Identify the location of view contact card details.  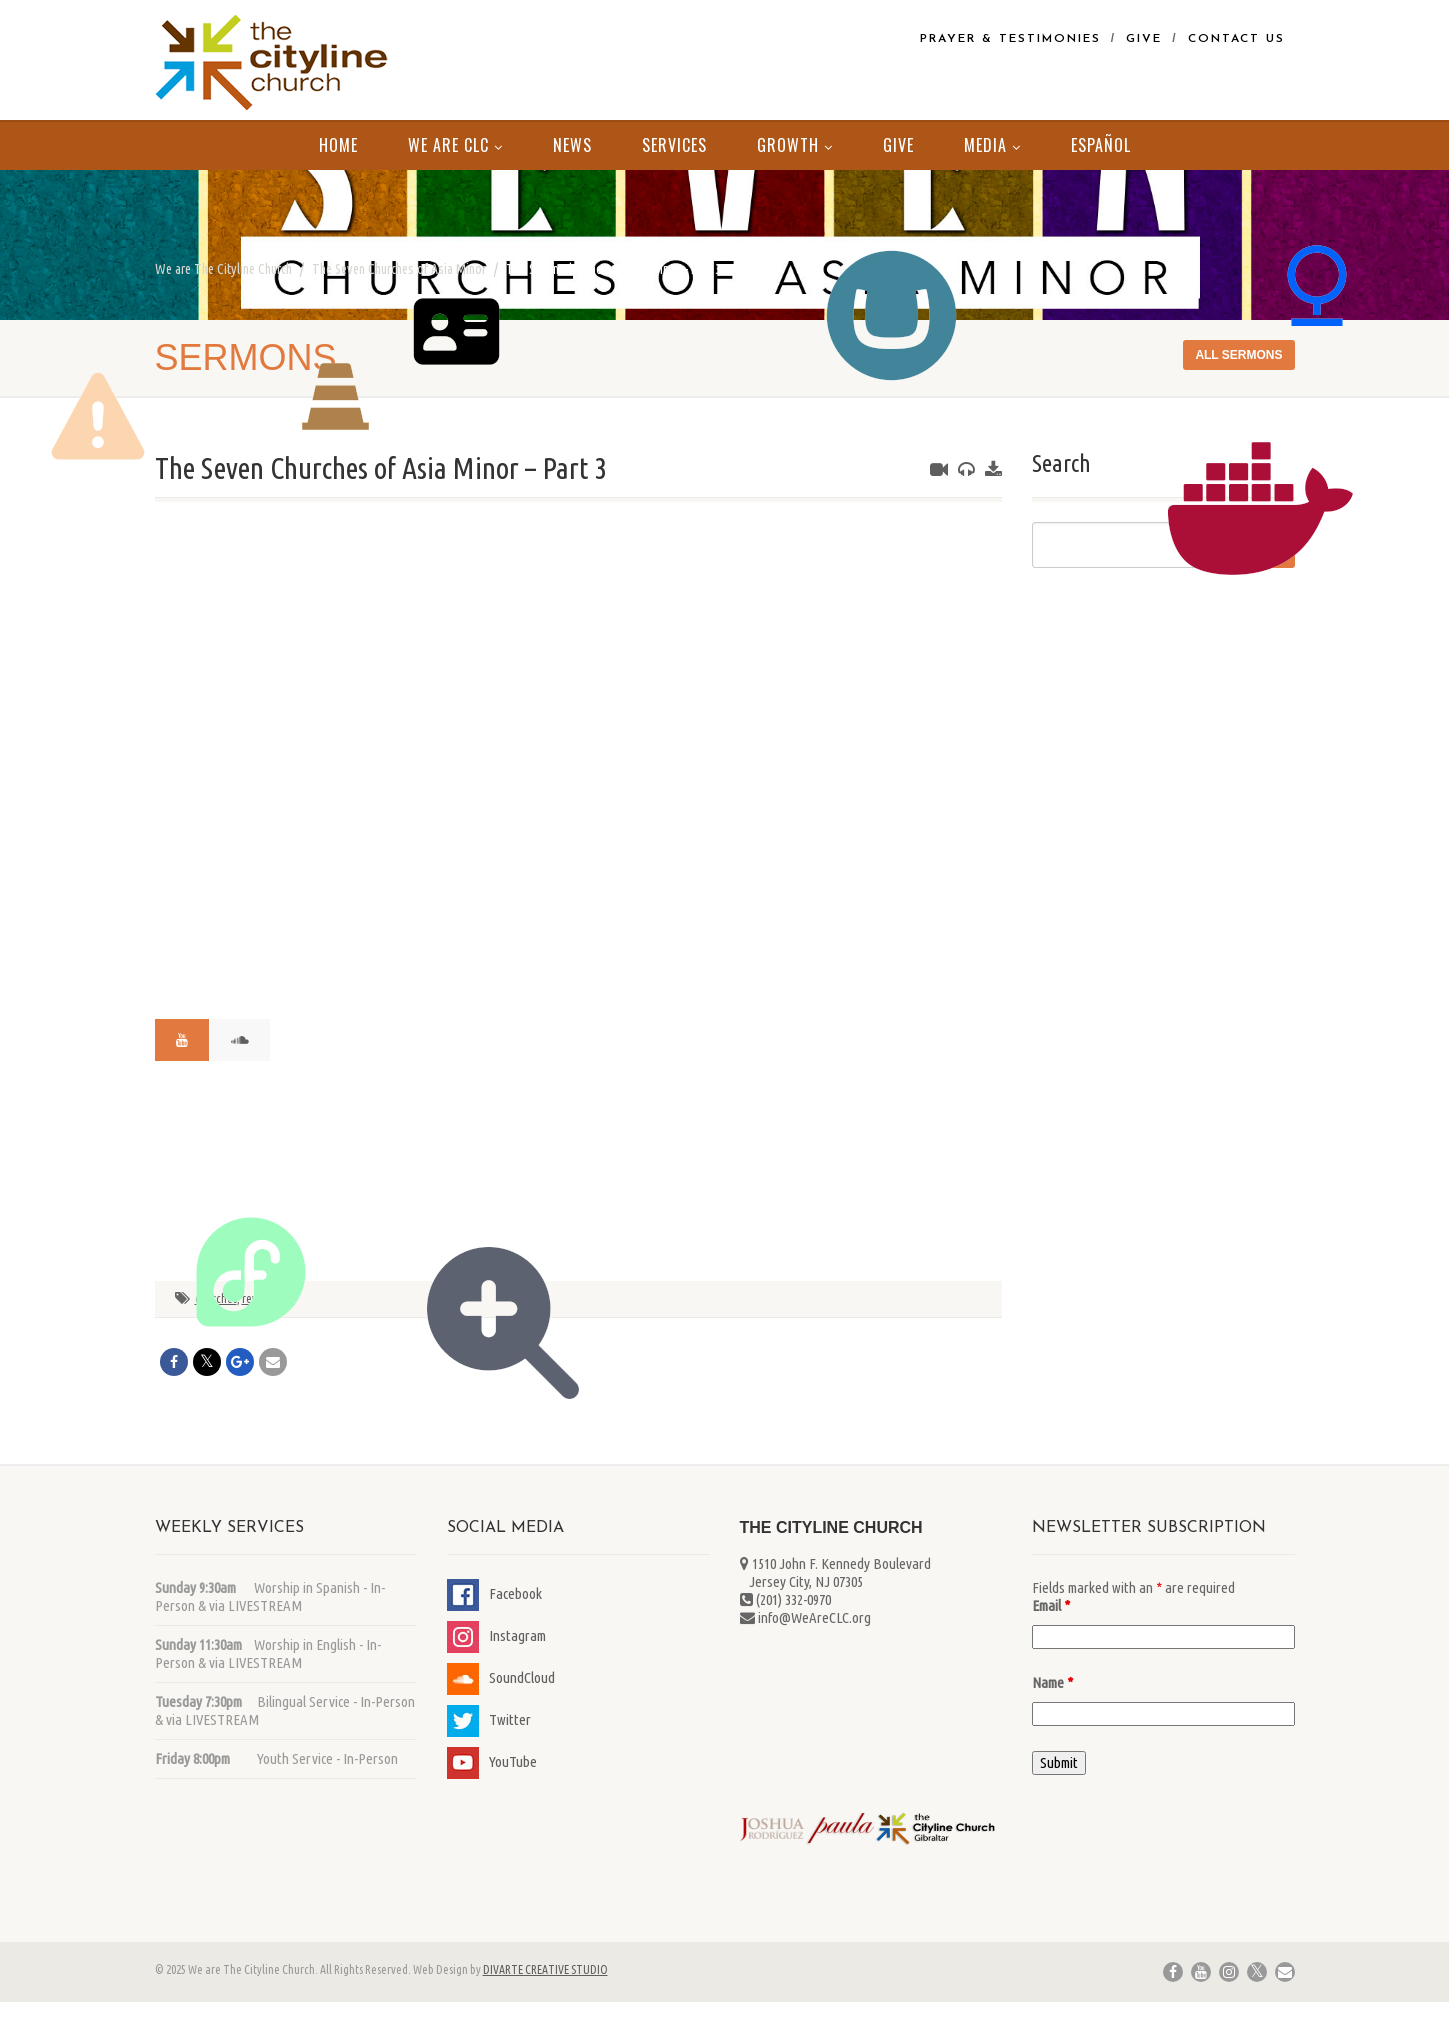
(456, 331).